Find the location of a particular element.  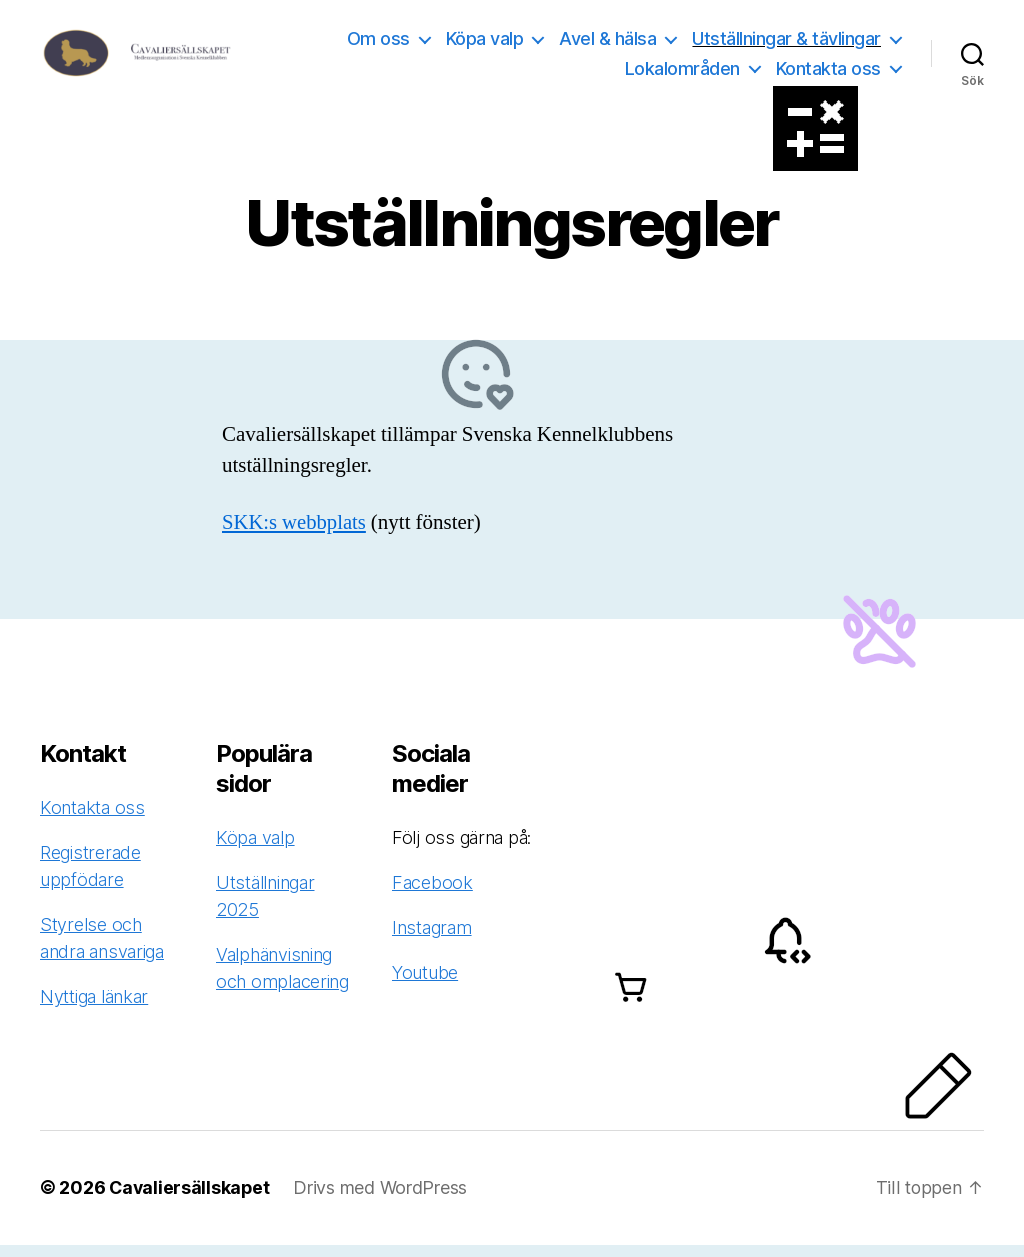

react with love or affection is located at coordinates (476, 374).